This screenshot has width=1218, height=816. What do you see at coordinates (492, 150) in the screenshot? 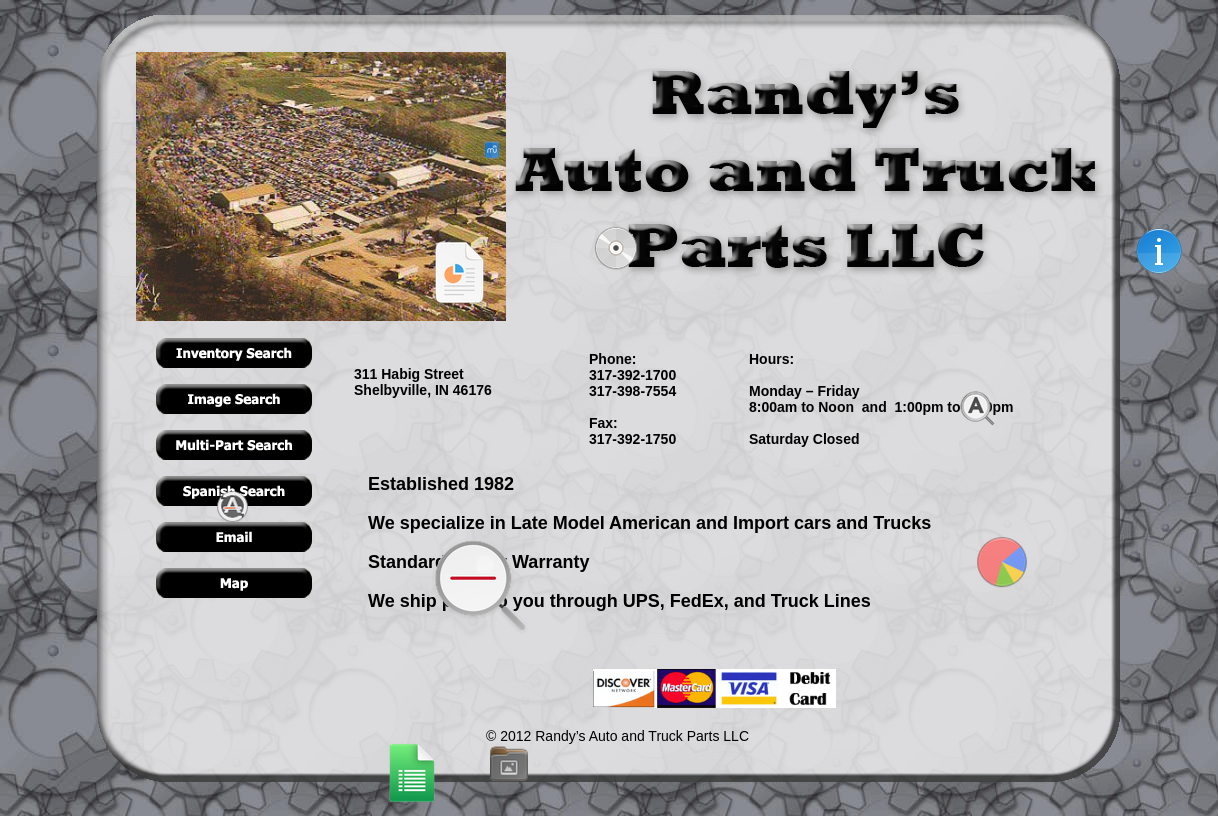
I see `a MuseScore 3 music notation file` at bounding box center [492, 150].